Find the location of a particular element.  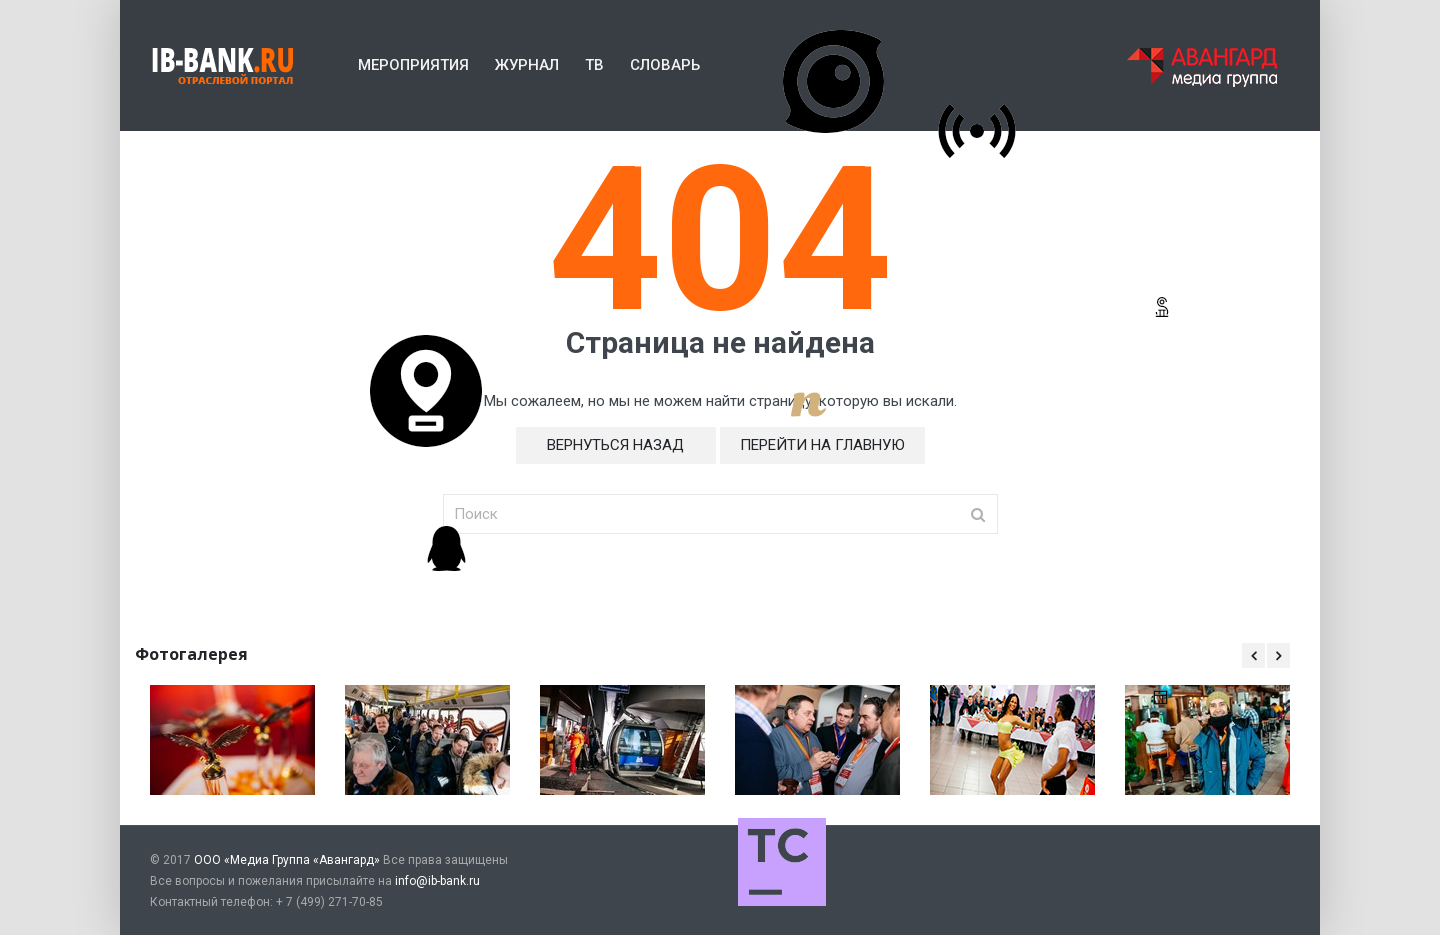

open QQ messaging app is located at coordinates (446, 548).